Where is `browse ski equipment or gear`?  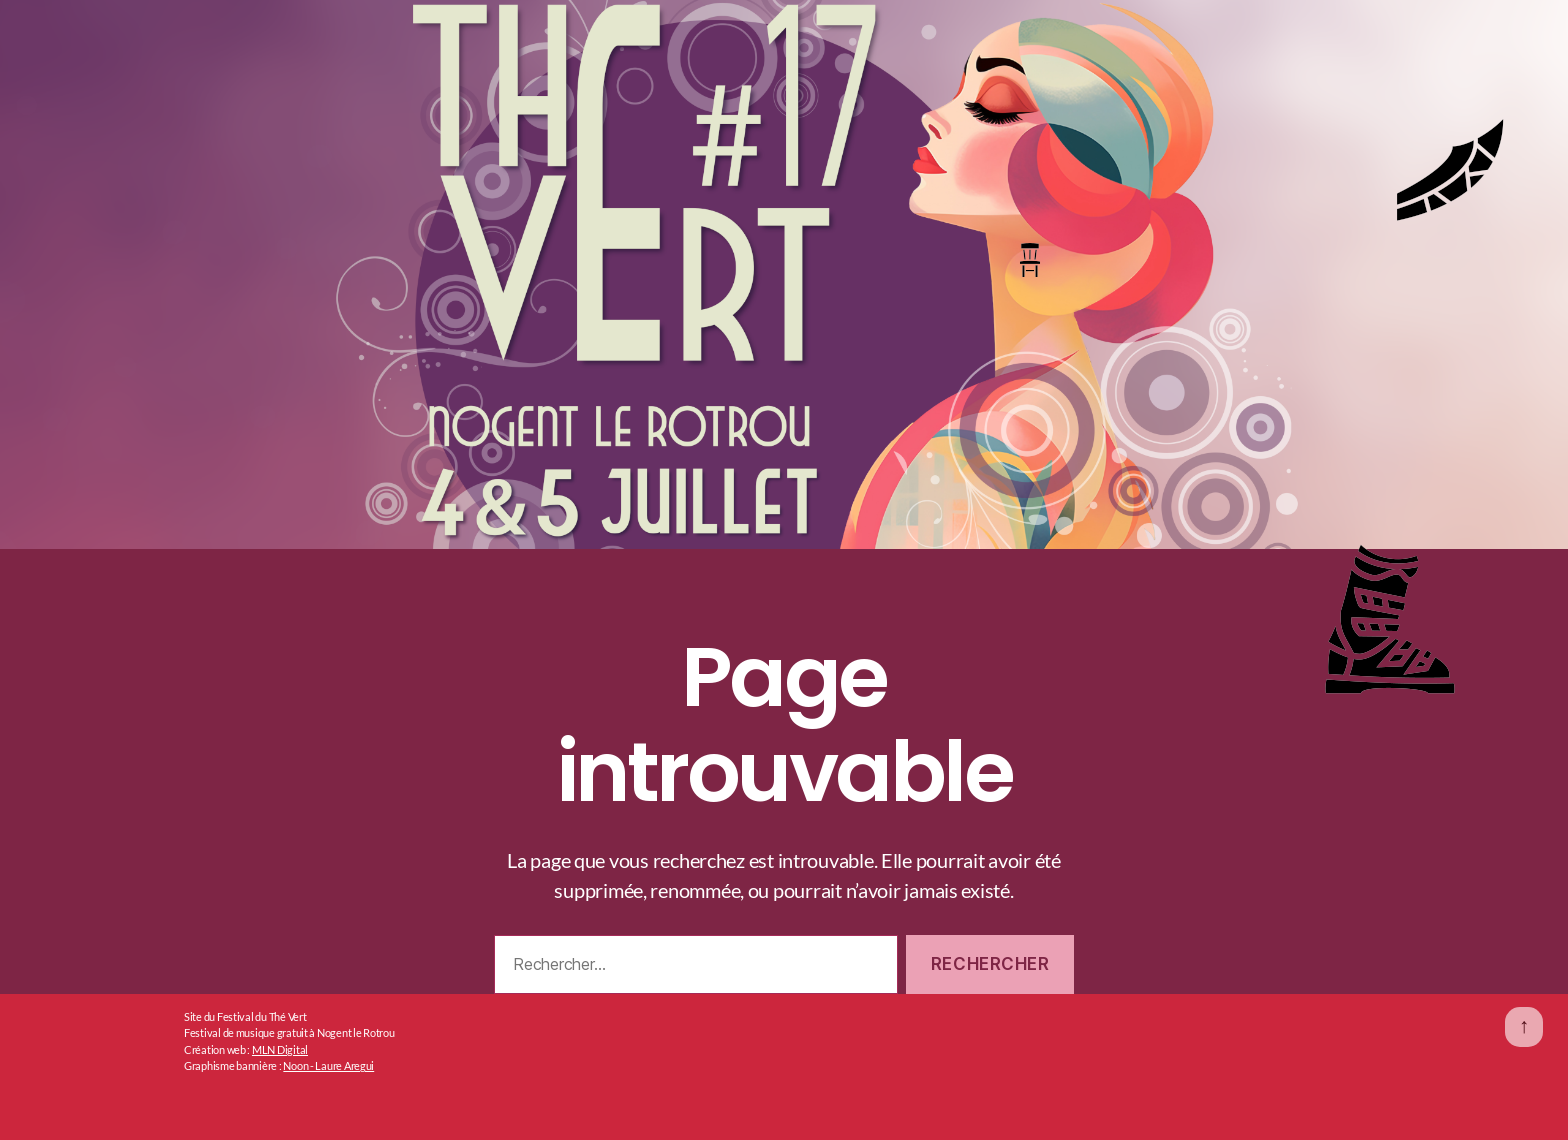
browse ski equipment or gear is located at coordinates (1390, 619).